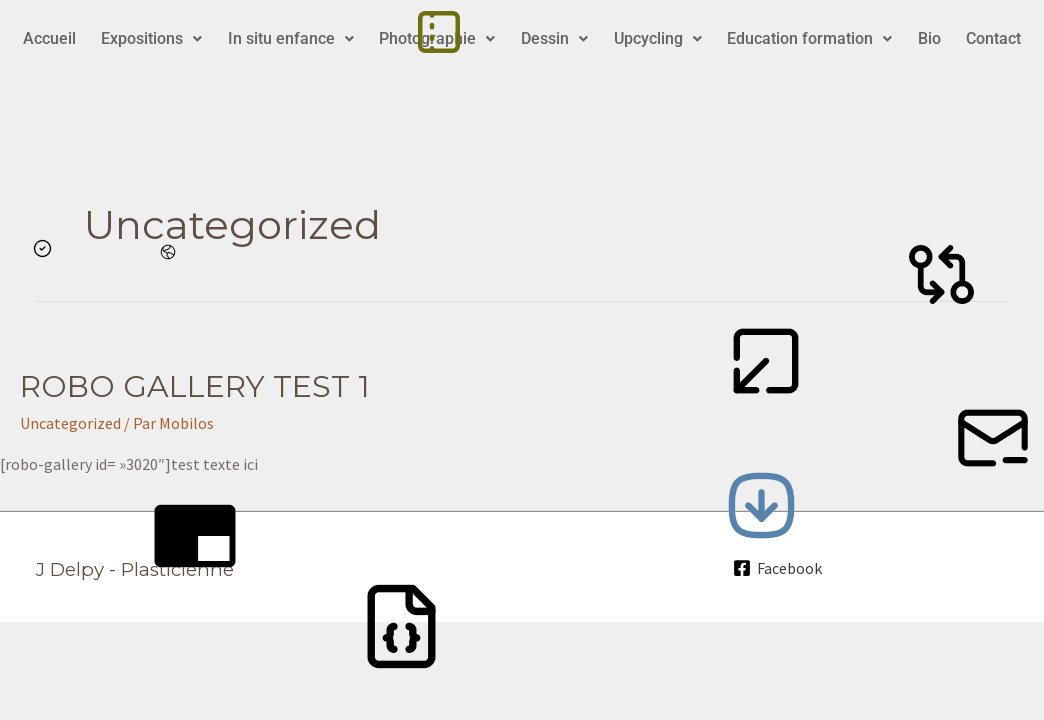  I want to click on view or open a JSON file, so click(401, 626).